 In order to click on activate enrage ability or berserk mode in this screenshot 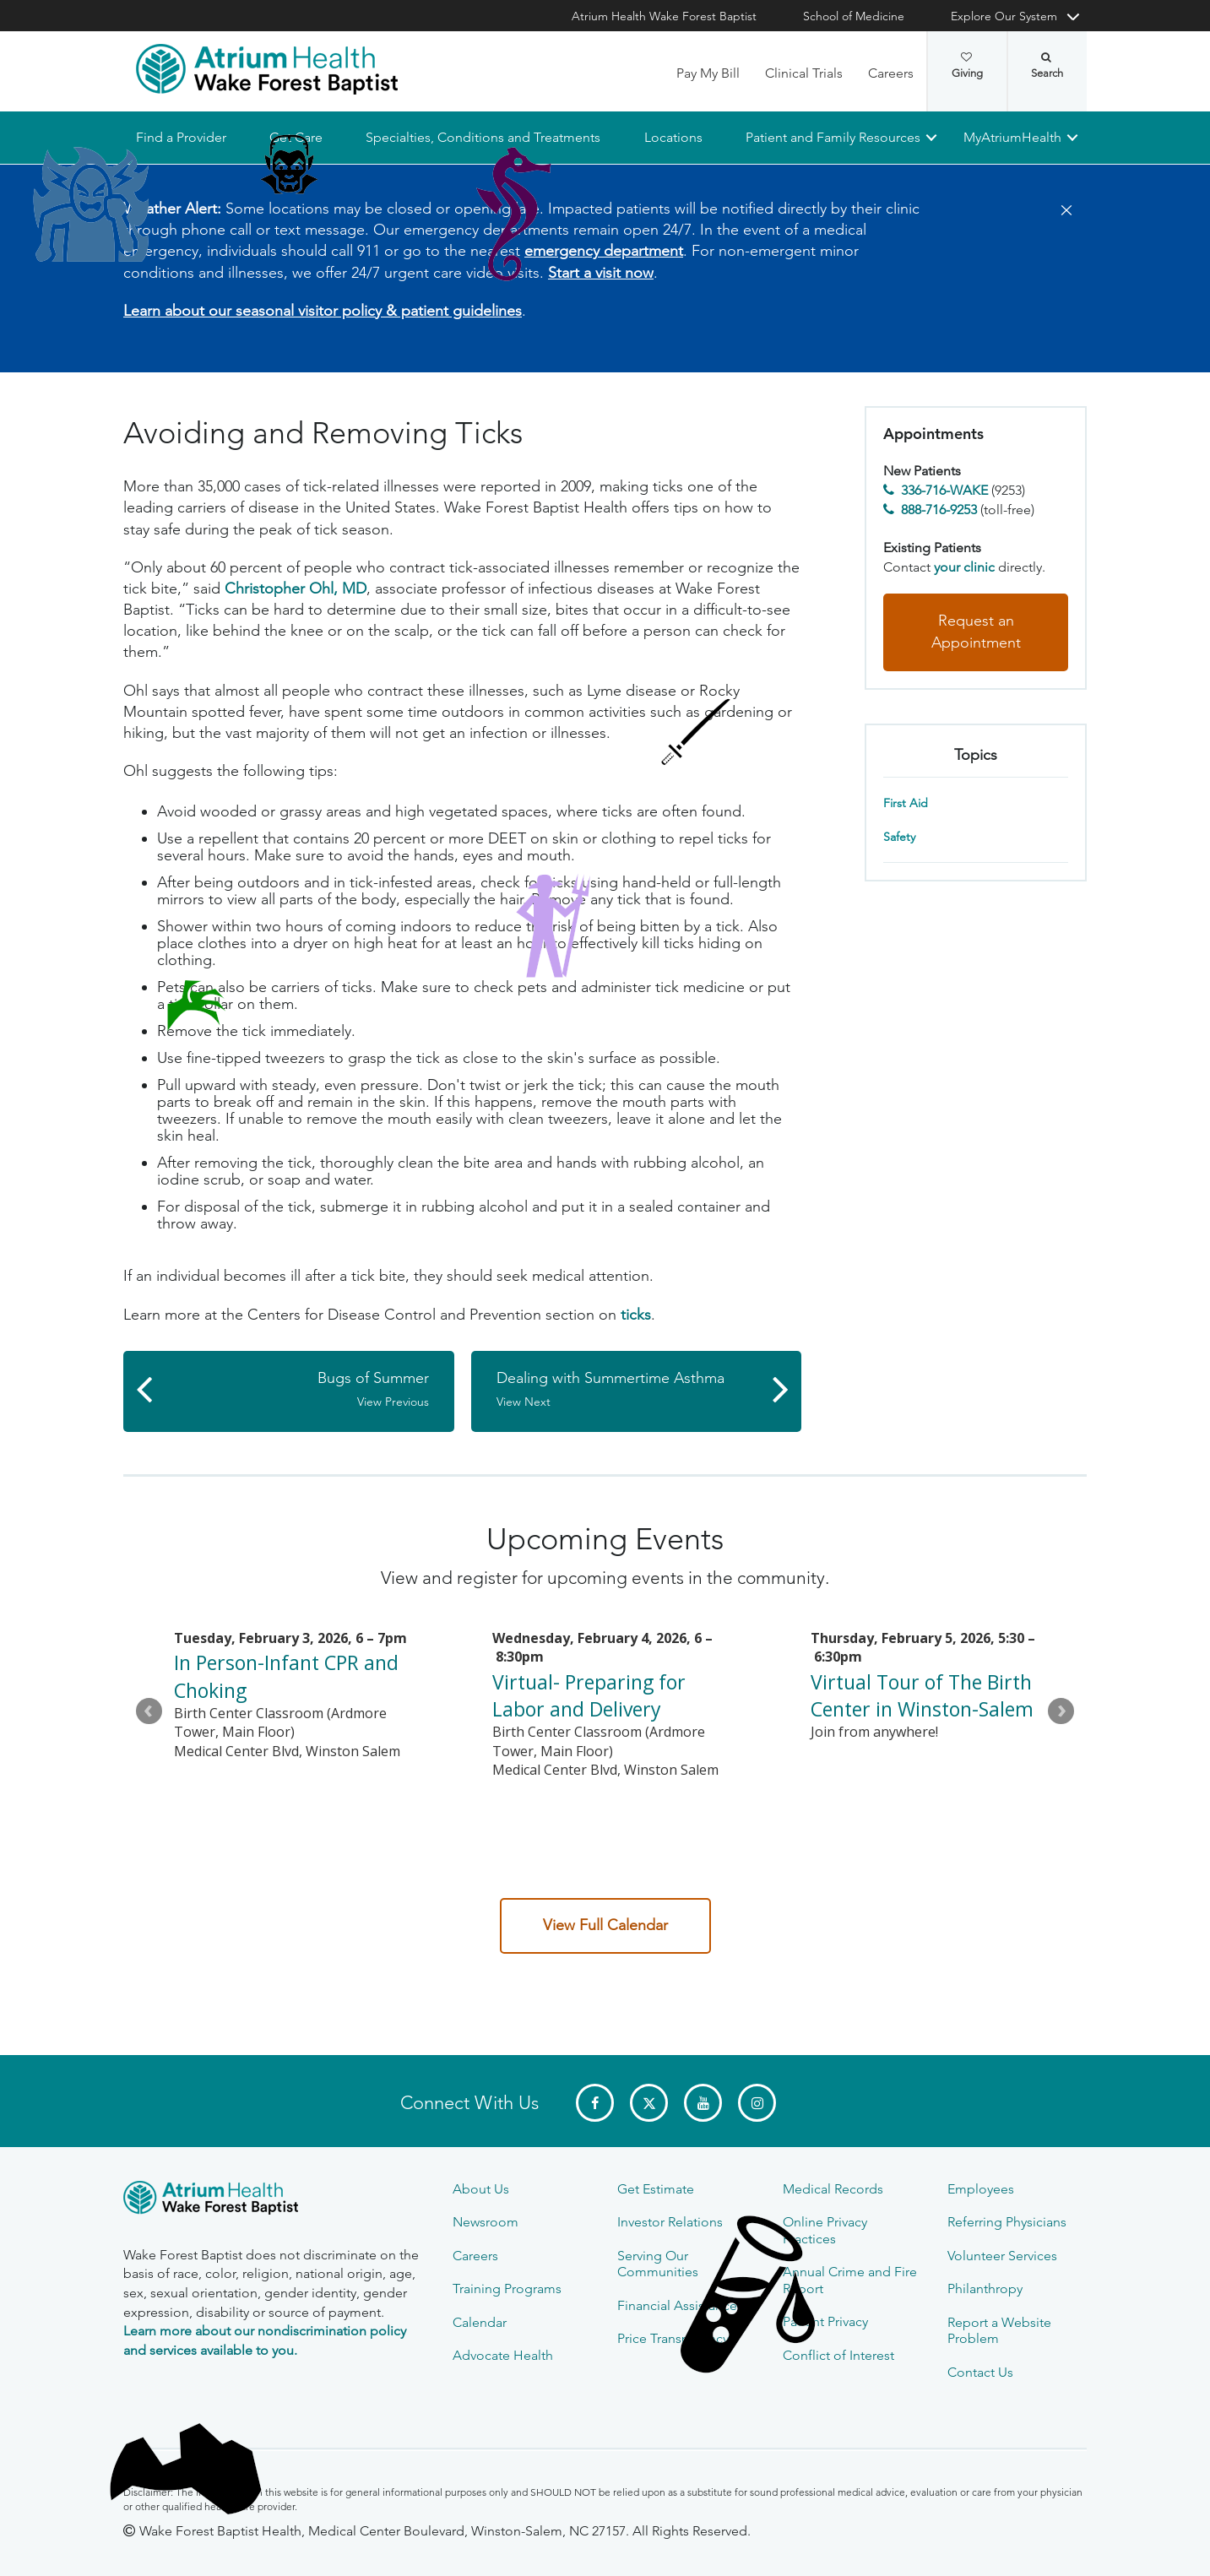, I will do `click(90, 203)`.